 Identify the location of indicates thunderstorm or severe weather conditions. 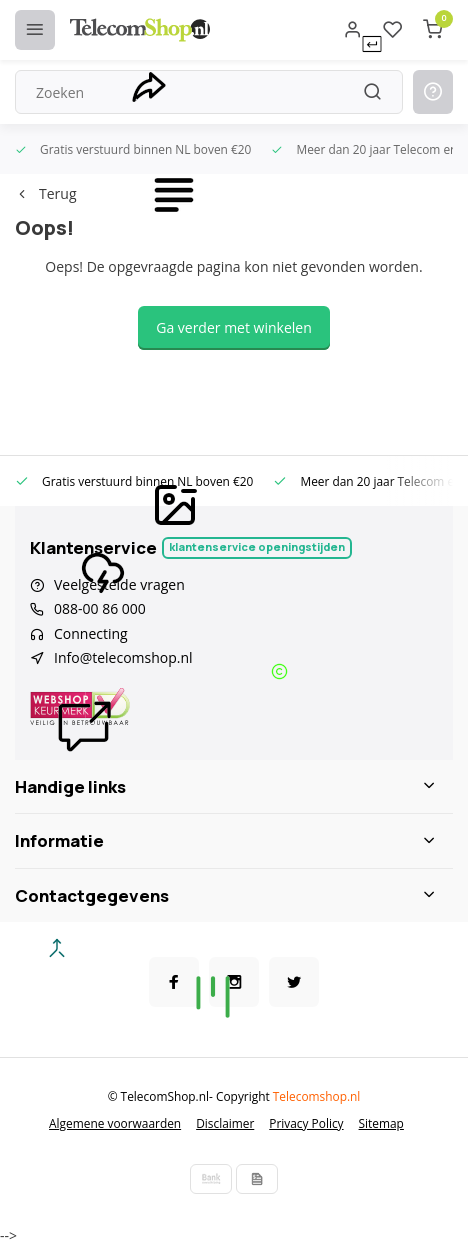
(103, 572).